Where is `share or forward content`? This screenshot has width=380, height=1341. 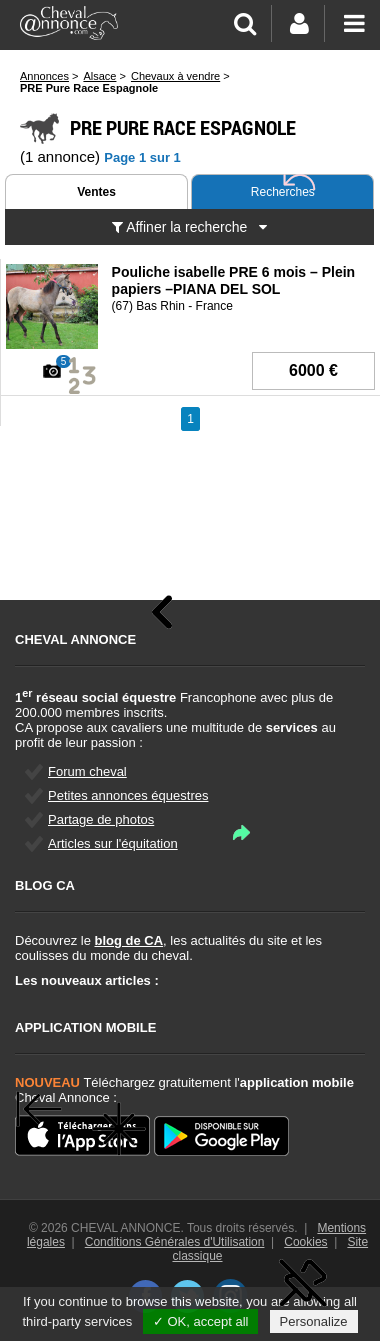 share or forward content is located at coordinates (241, 832).